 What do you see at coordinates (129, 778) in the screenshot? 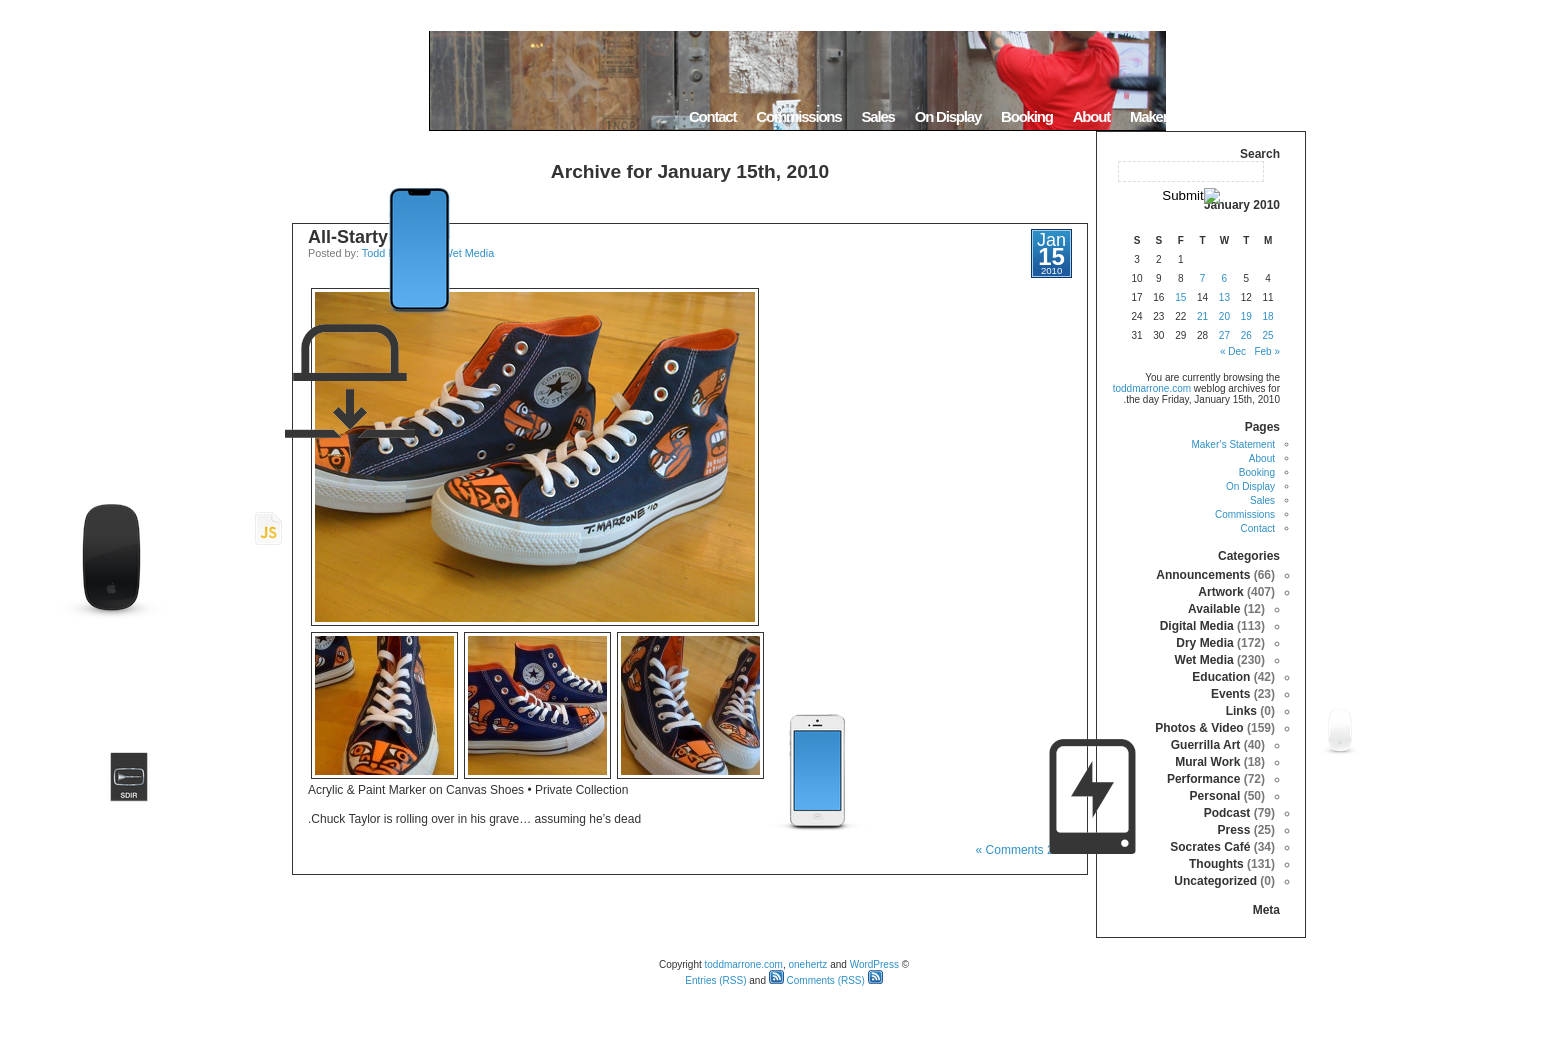
I see `apply impulse response reverb effect in GarageBand` at bounding box center [129, 778].